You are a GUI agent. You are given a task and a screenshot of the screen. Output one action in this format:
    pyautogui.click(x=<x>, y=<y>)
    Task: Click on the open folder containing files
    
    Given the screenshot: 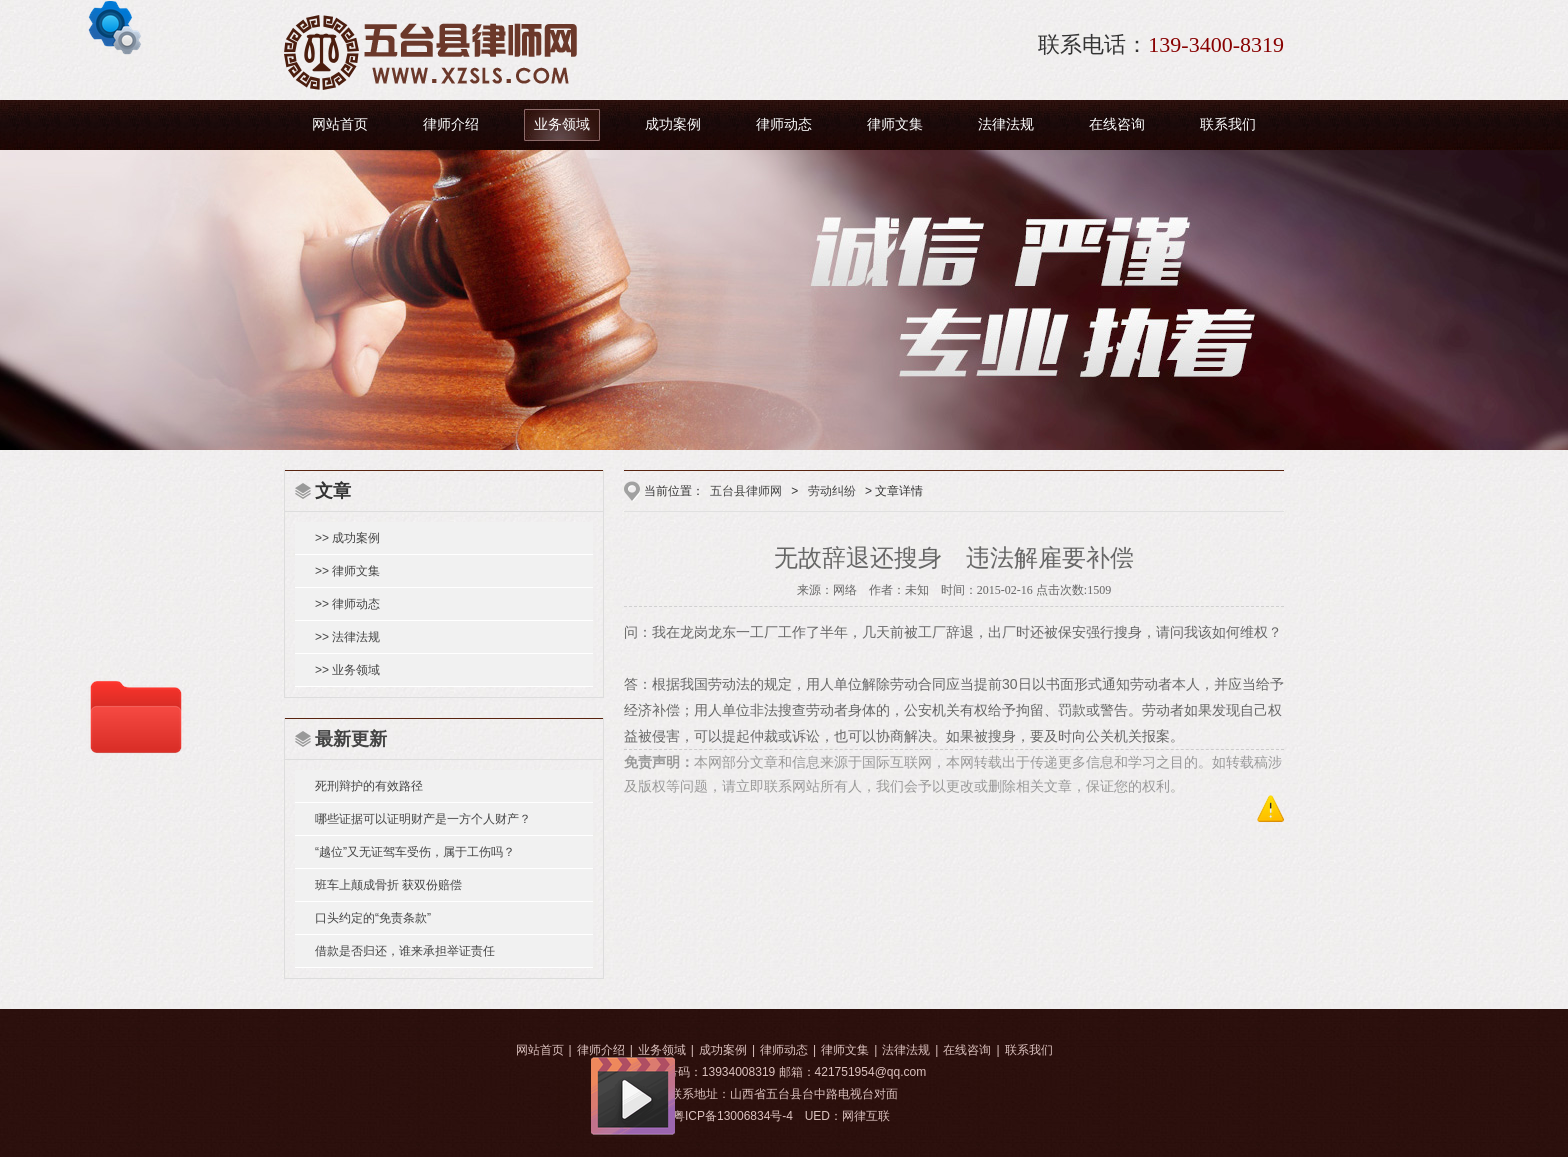 What is the action you would take?
    pyautogui.click(x=136, y=717)
    